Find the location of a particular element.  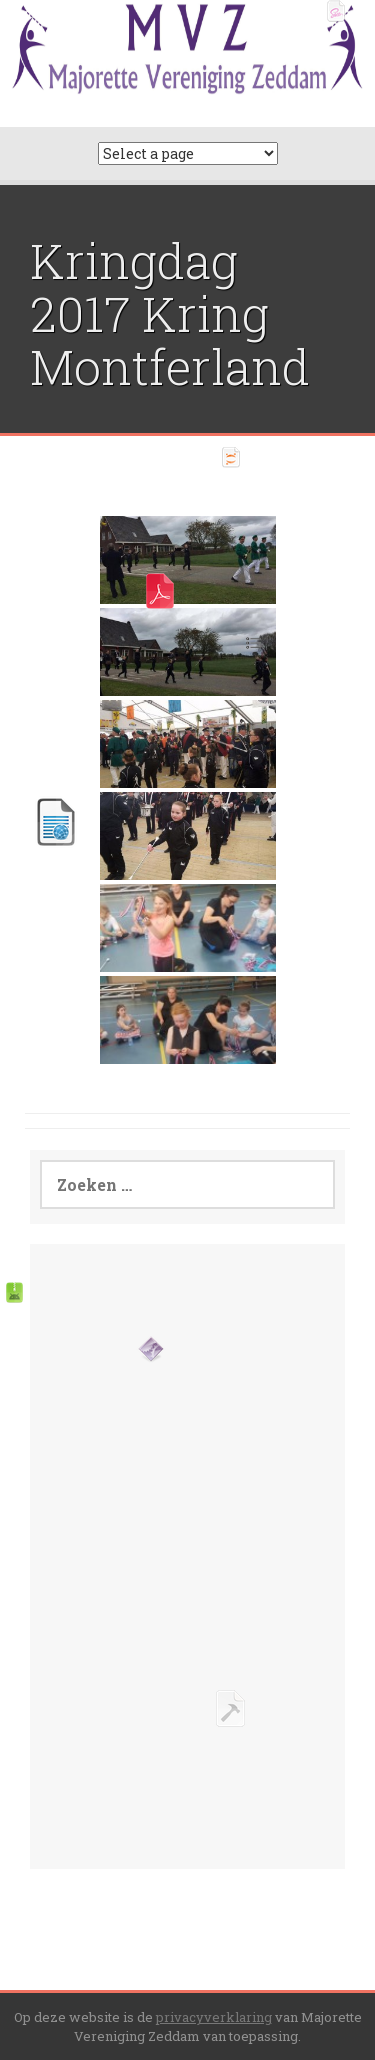

view task list or to-do items is located at coordinates (253, 642).